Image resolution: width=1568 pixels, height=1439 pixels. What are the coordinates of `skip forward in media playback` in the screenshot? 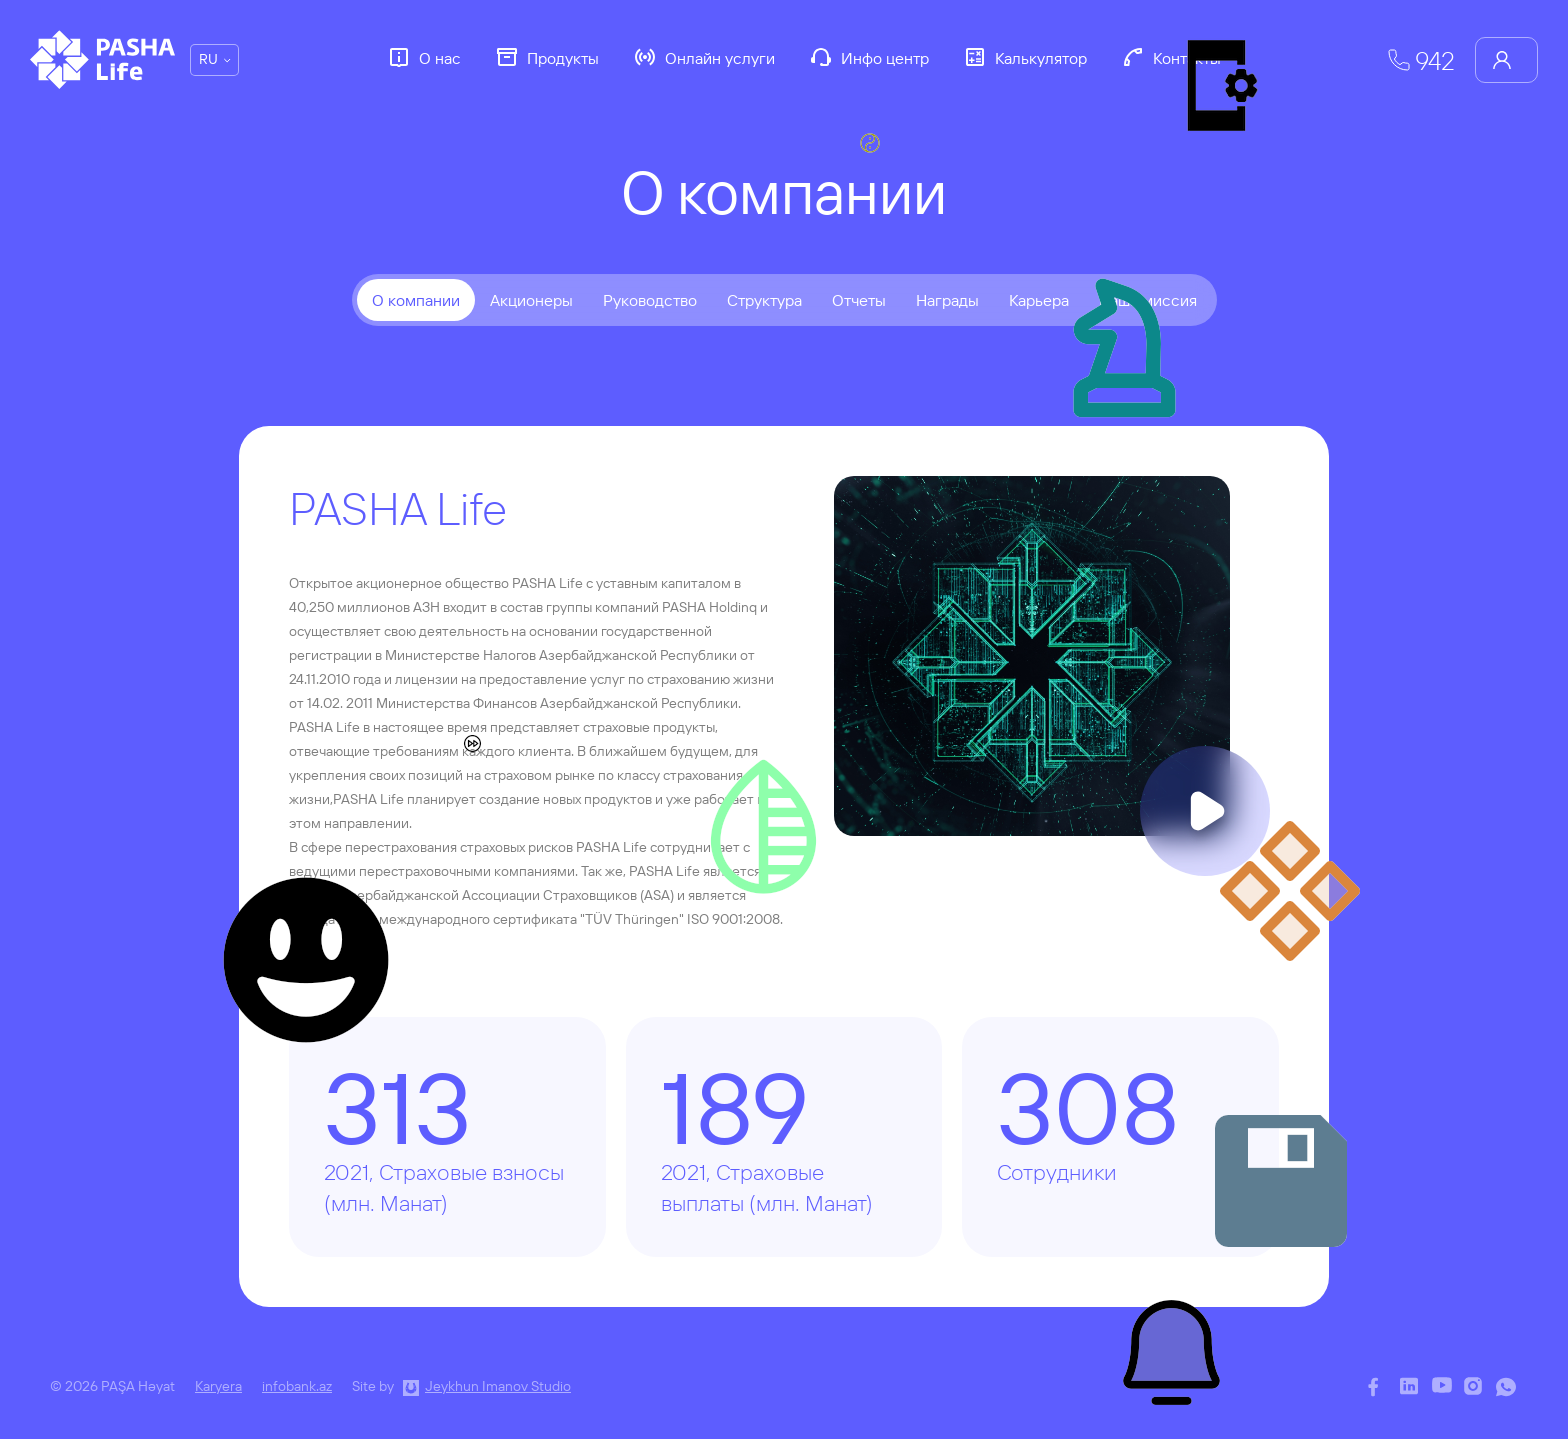 It's located at (472, 743).